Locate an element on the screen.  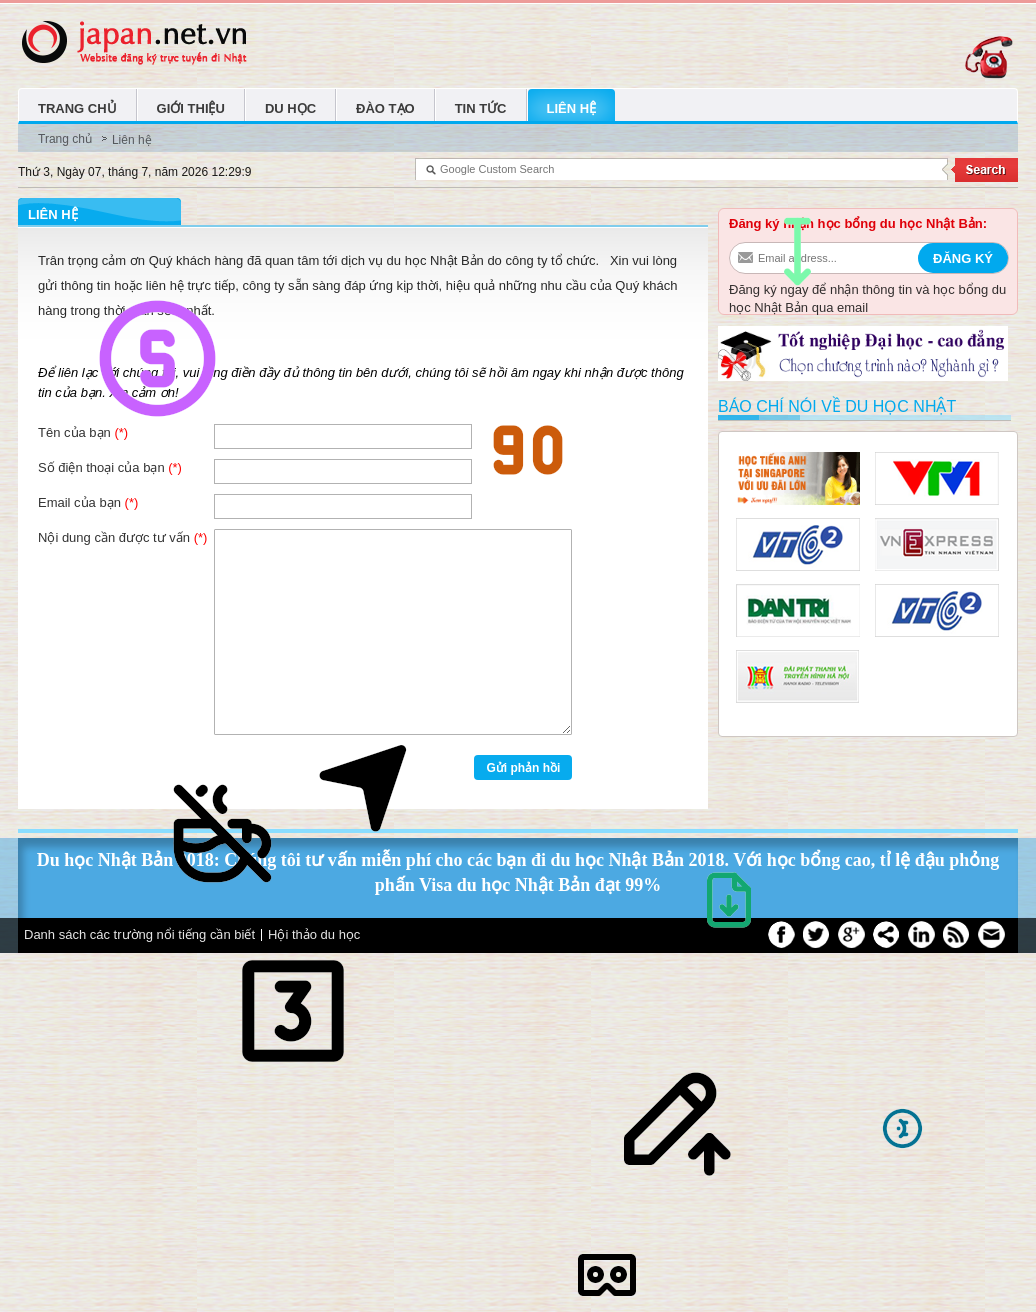
navigate to current location is located at coordinates (367, 783).